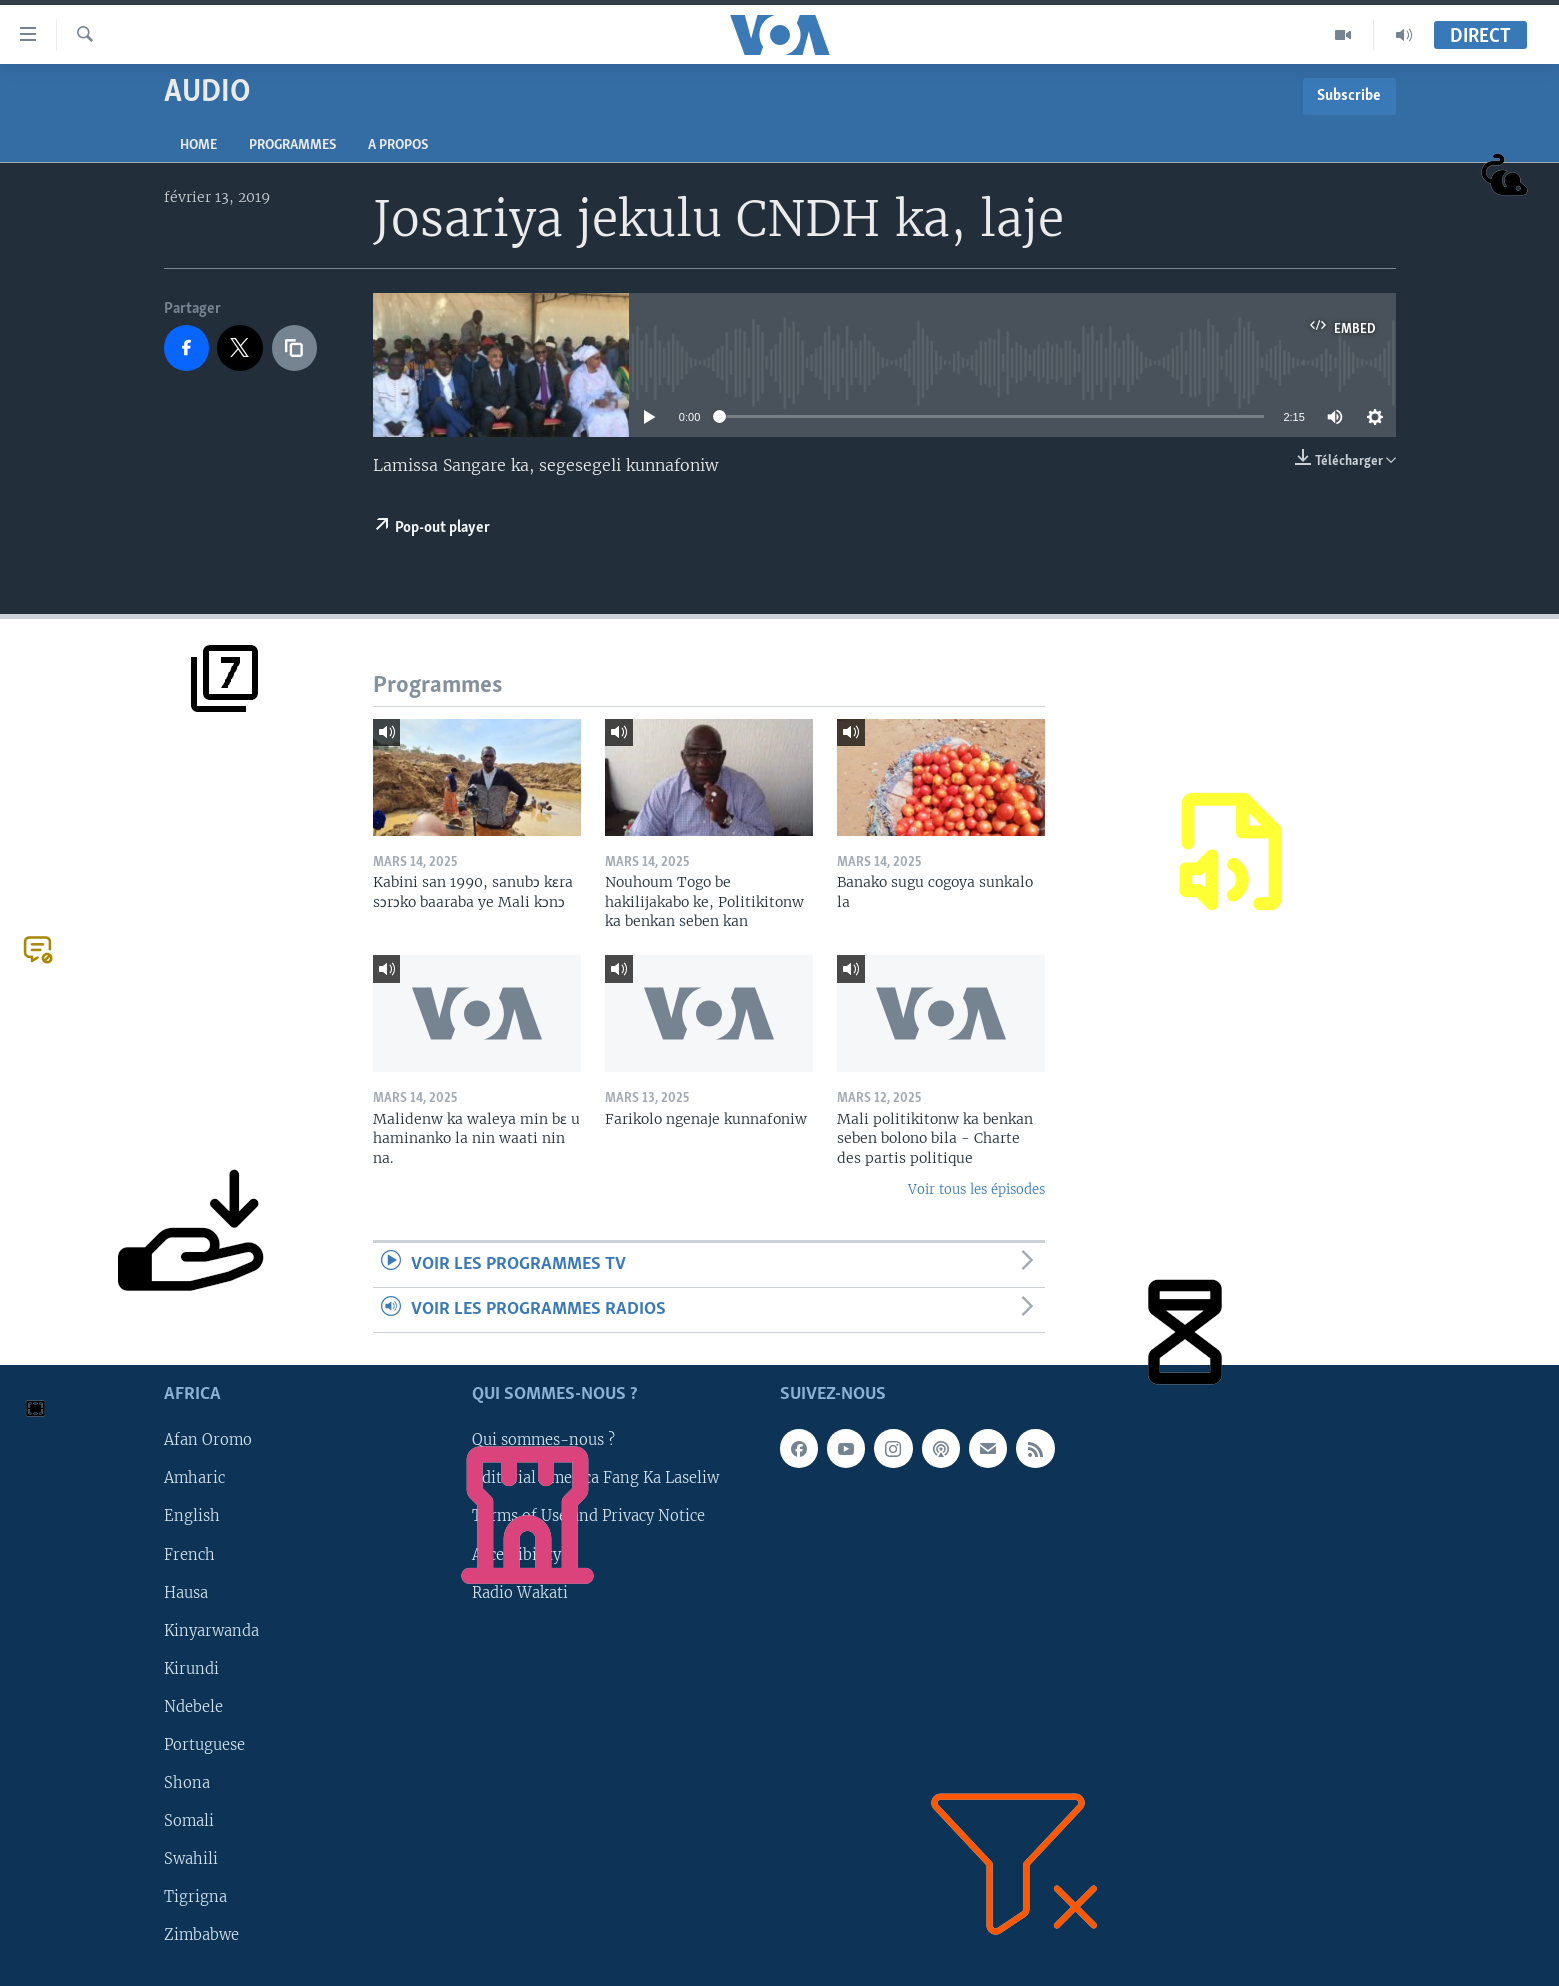 This screenshot has height=1986, width=1559. Describe the element at coordinates (35, 1408) in the screenshot. I see `select or define a rectangular area` at that location.